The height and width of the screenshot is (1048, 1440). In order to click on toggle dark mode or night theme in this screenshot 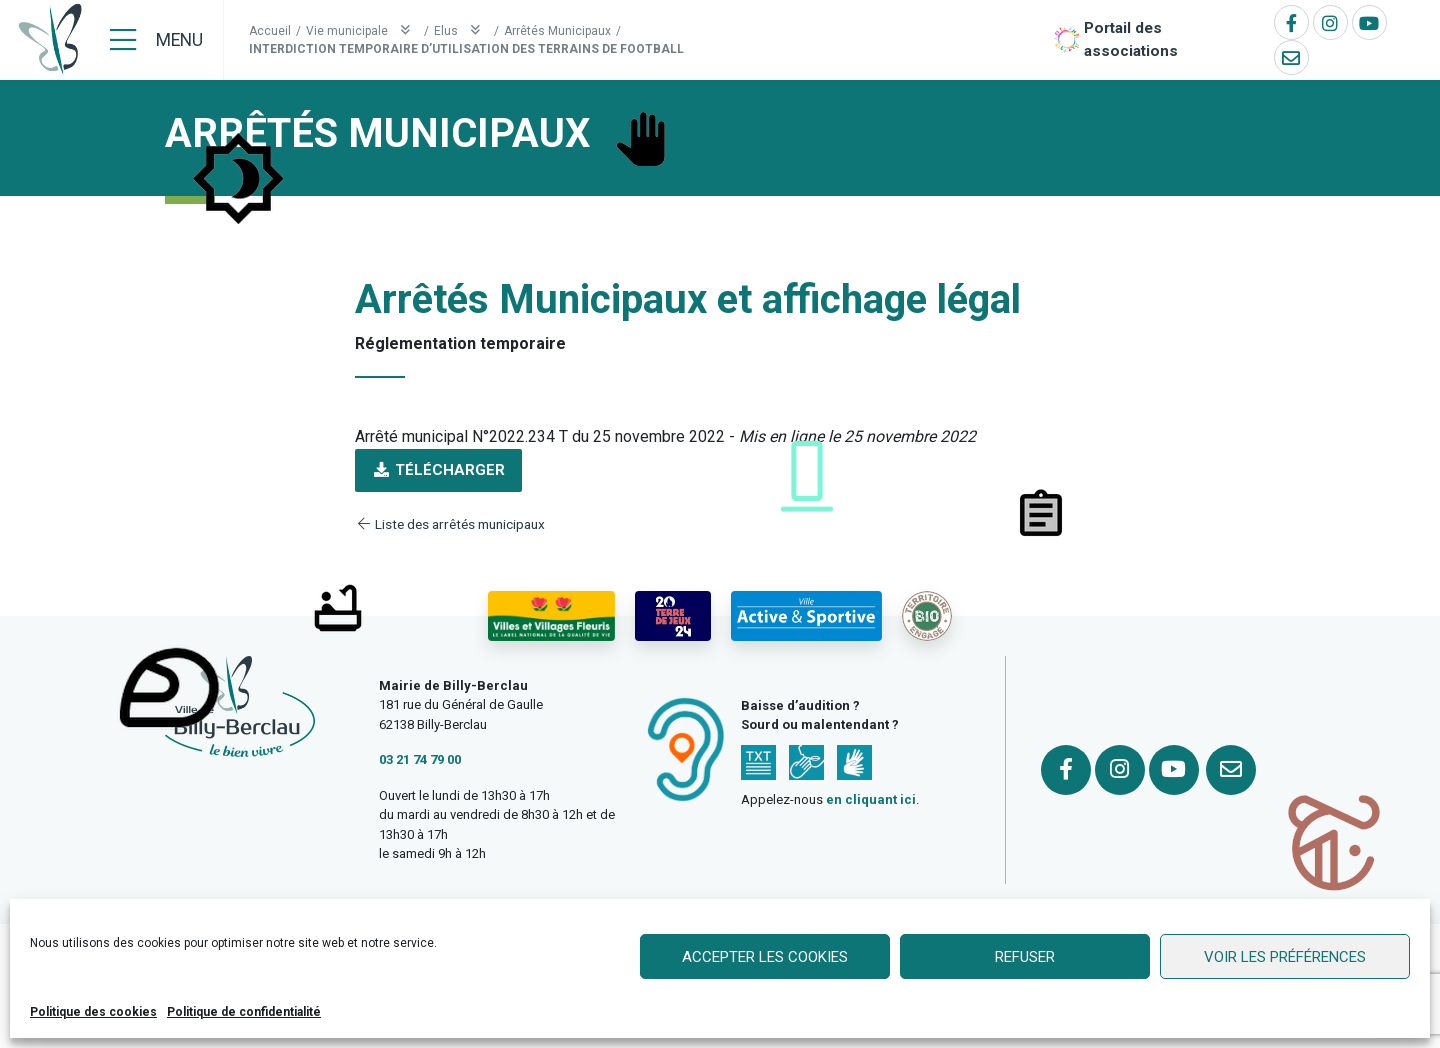, I will do `click(238, 178)`.